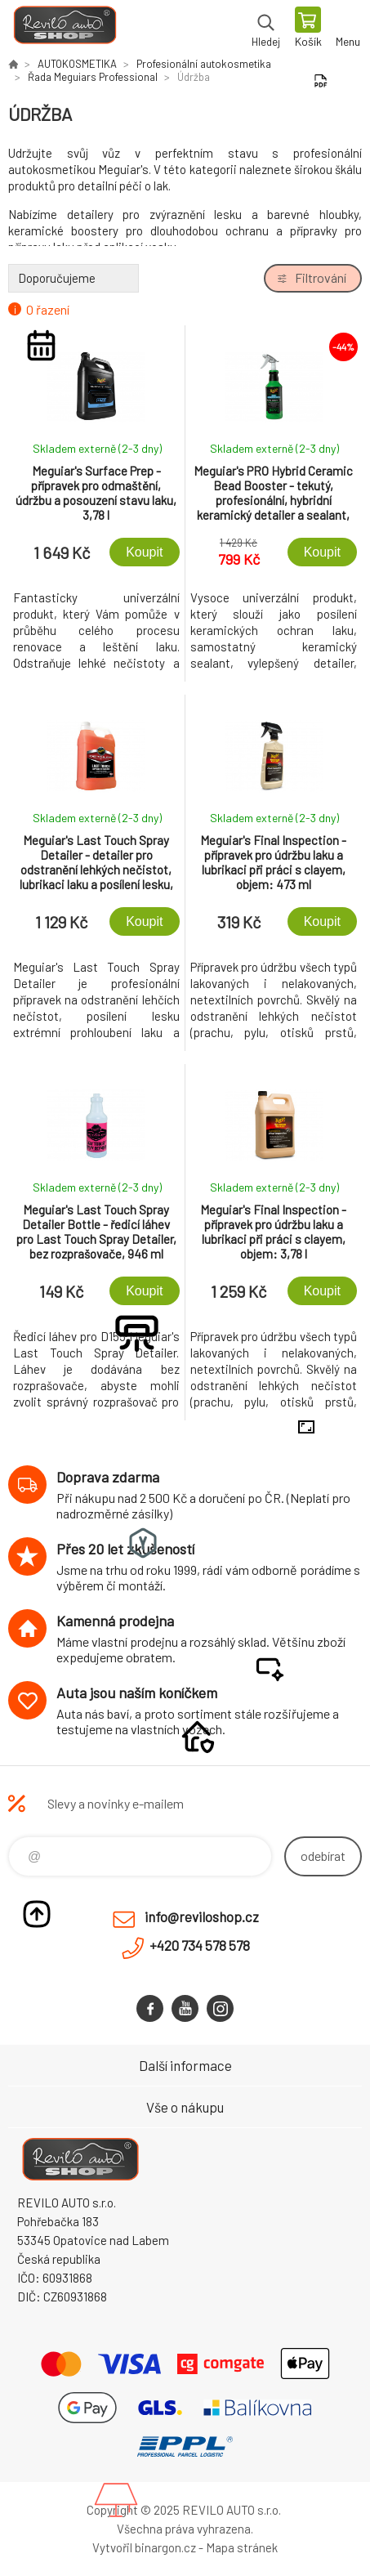 Image resolution: width=370 pixels, height=2576 pixels. I want to click on view monthly calendar, so click(41, 345).